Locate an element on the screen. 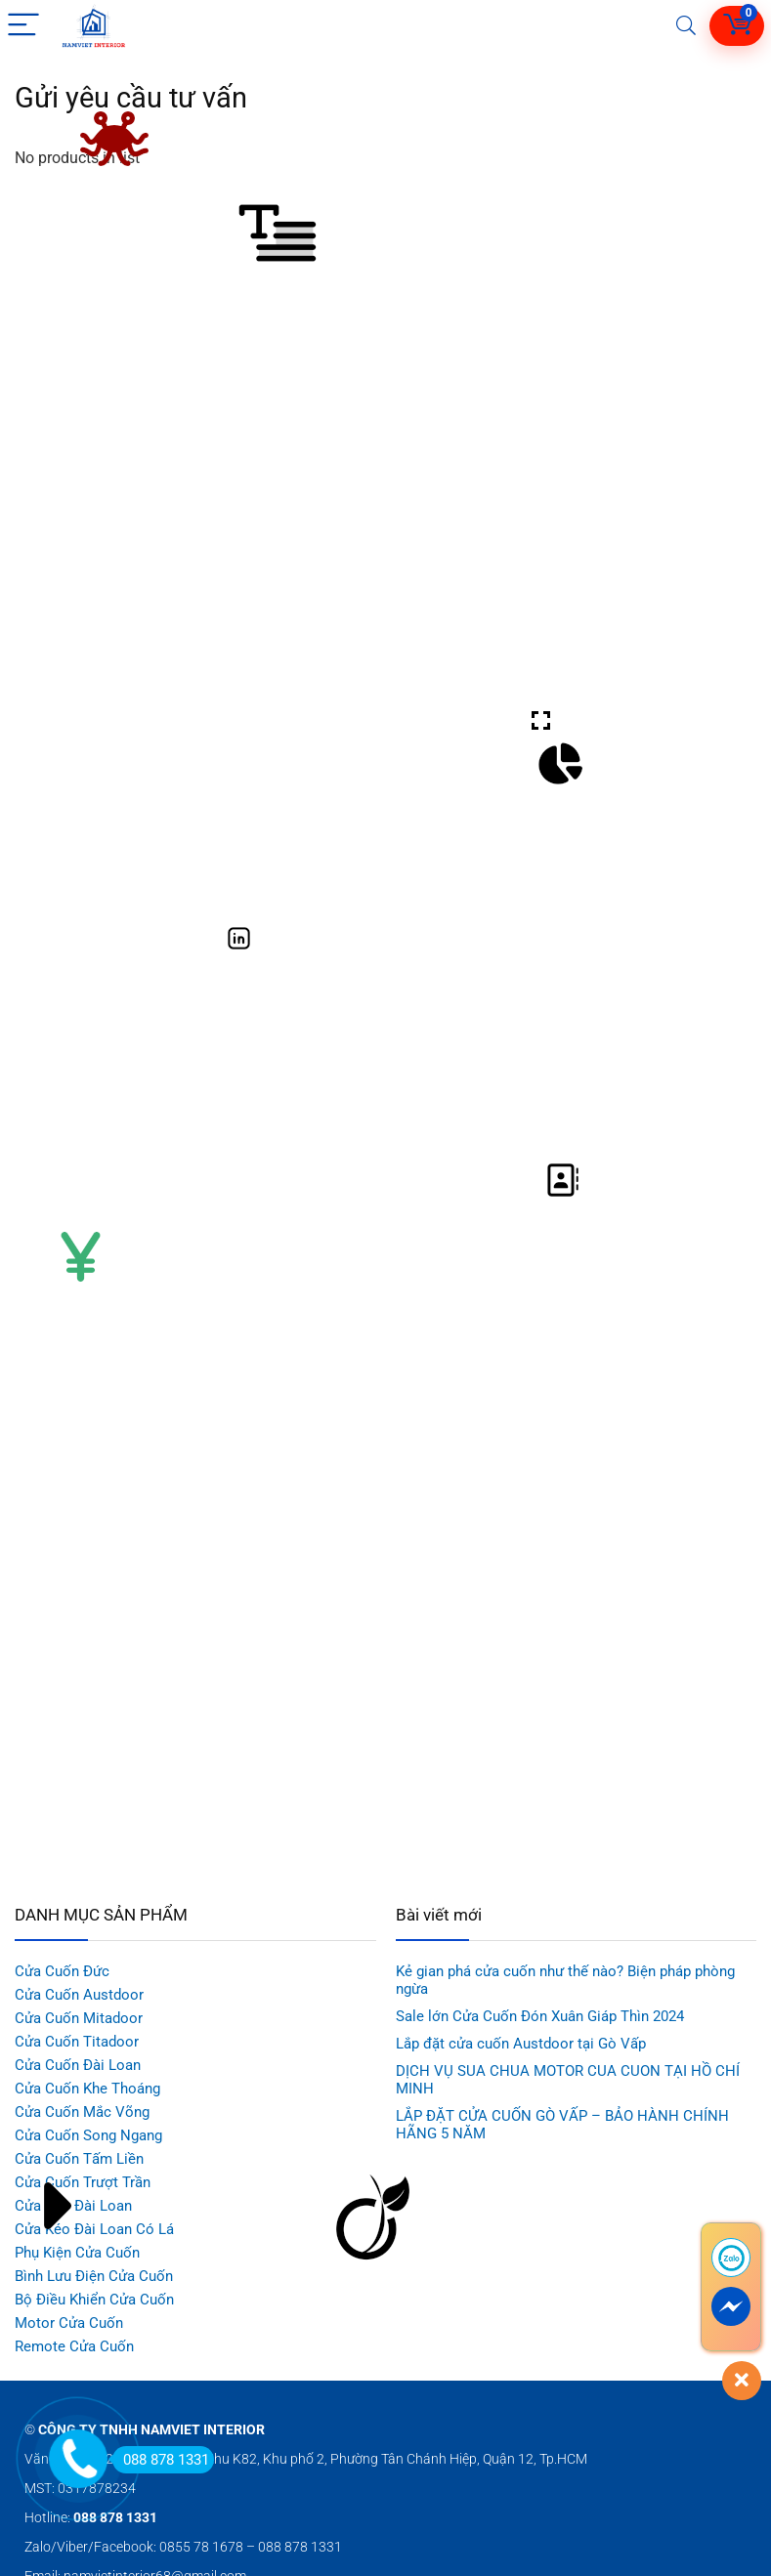  play media or start video is located at coordinates (56, 2206).